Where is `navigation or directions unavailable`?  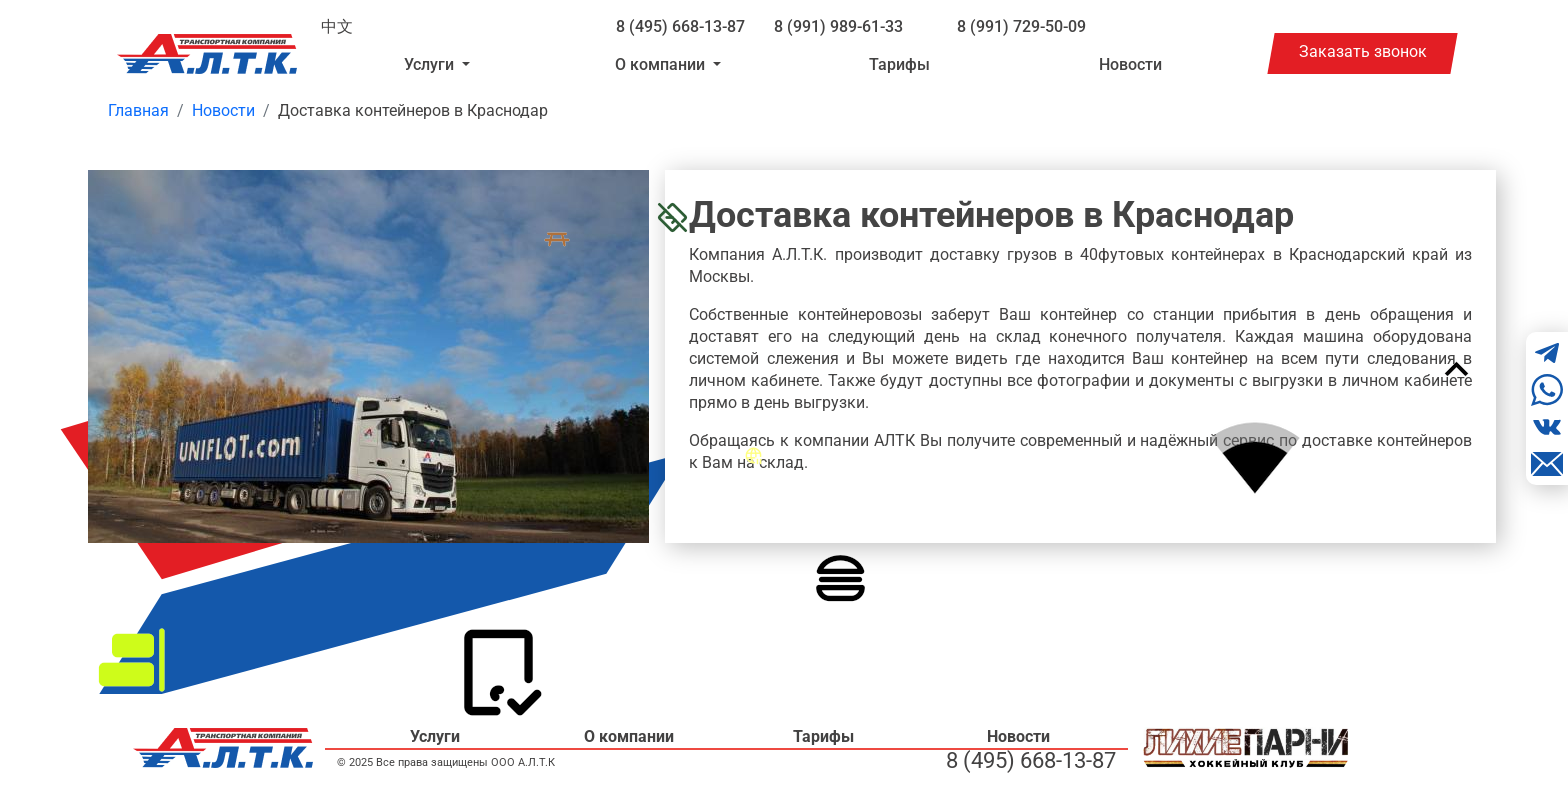 navigation or directions unavailable is located at coordinates (672, 217).